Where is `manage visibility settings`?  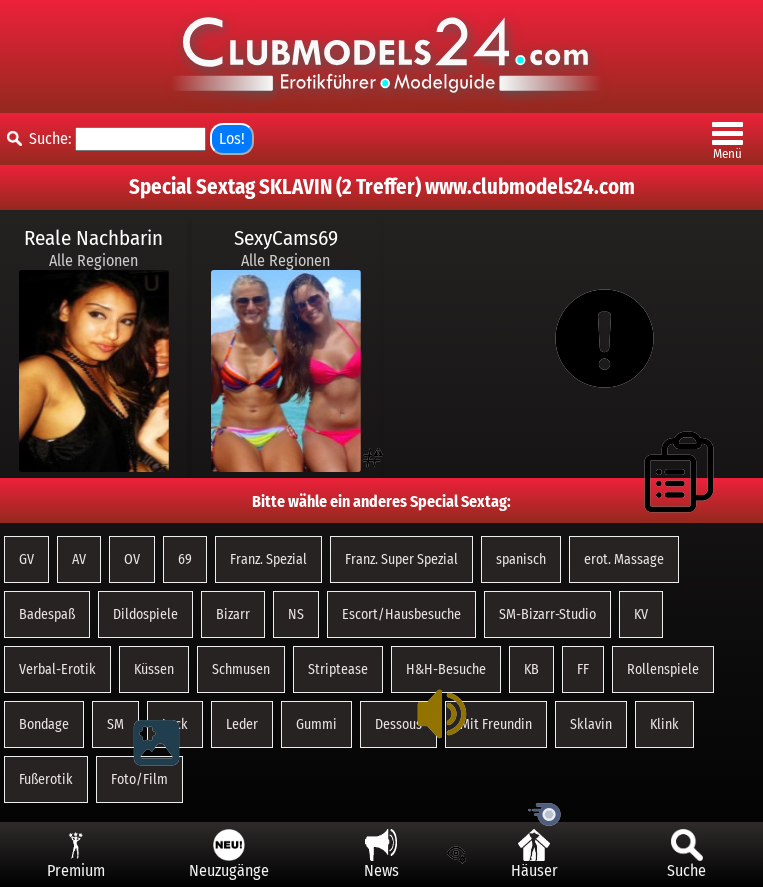 manage visibility settings is located at coordinates (456, 853).